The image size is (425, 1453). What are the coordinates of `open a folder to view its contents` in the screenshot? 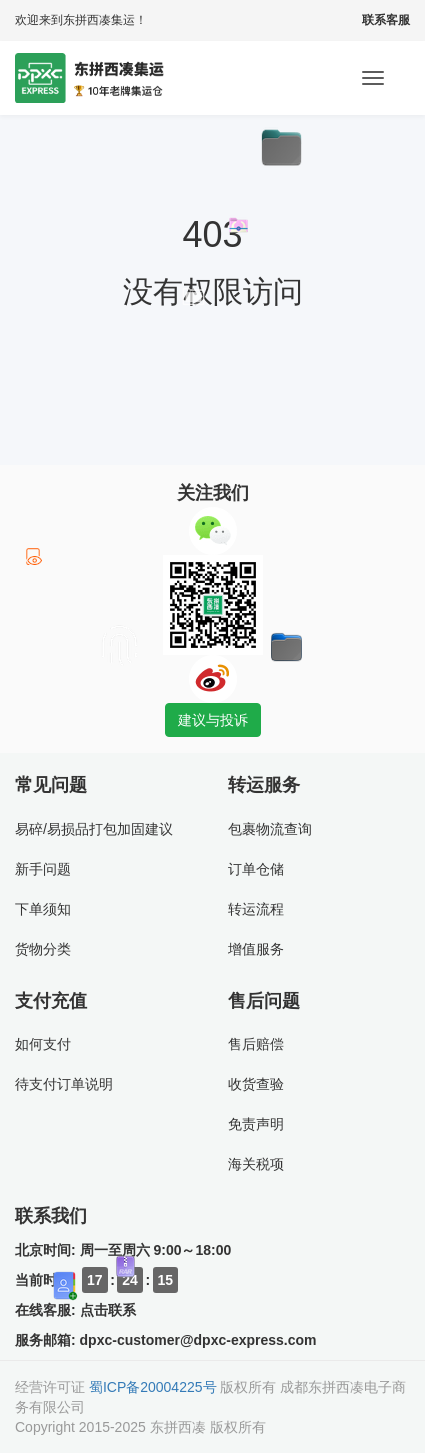 It's located at (286, 646).